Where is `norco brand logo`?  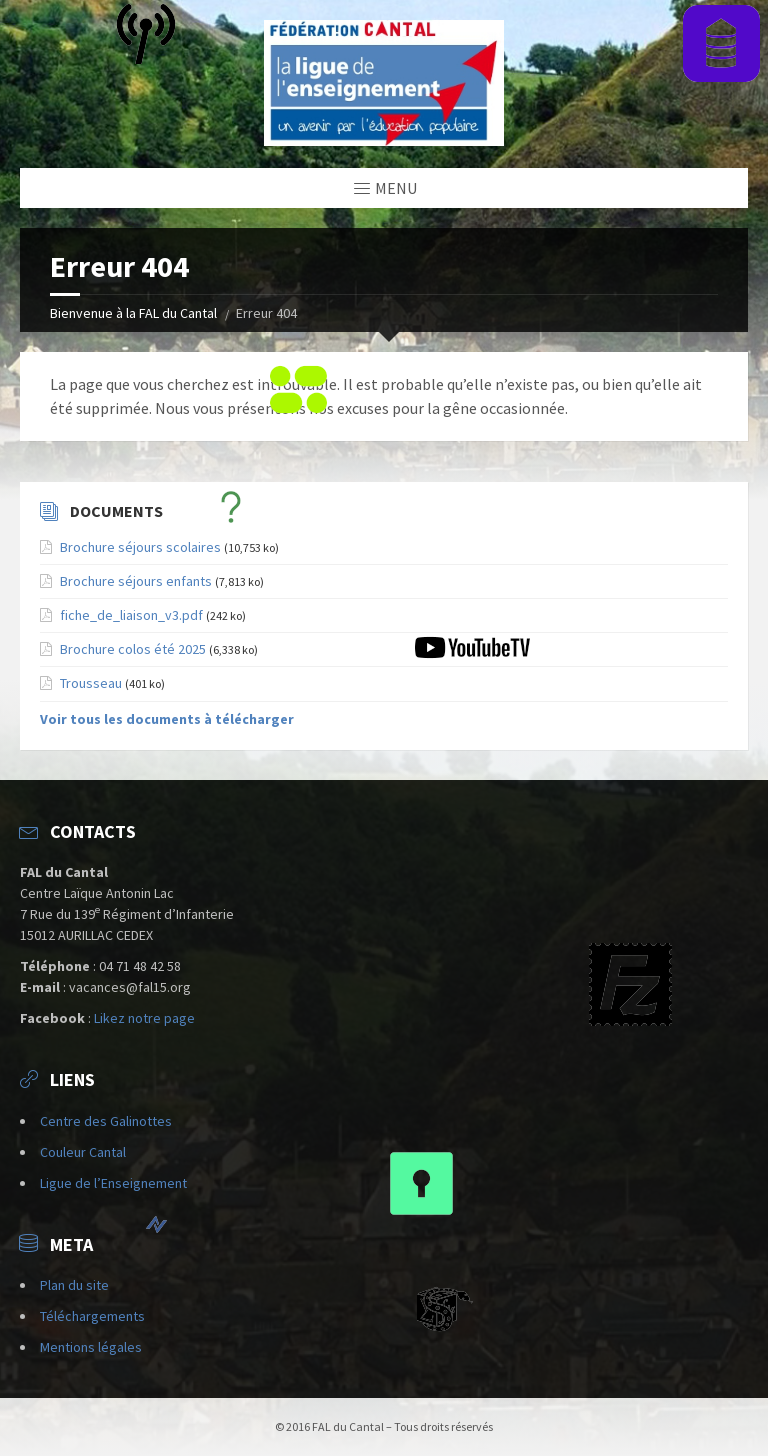 norco brand logo is located at coordinates (156, 1224).